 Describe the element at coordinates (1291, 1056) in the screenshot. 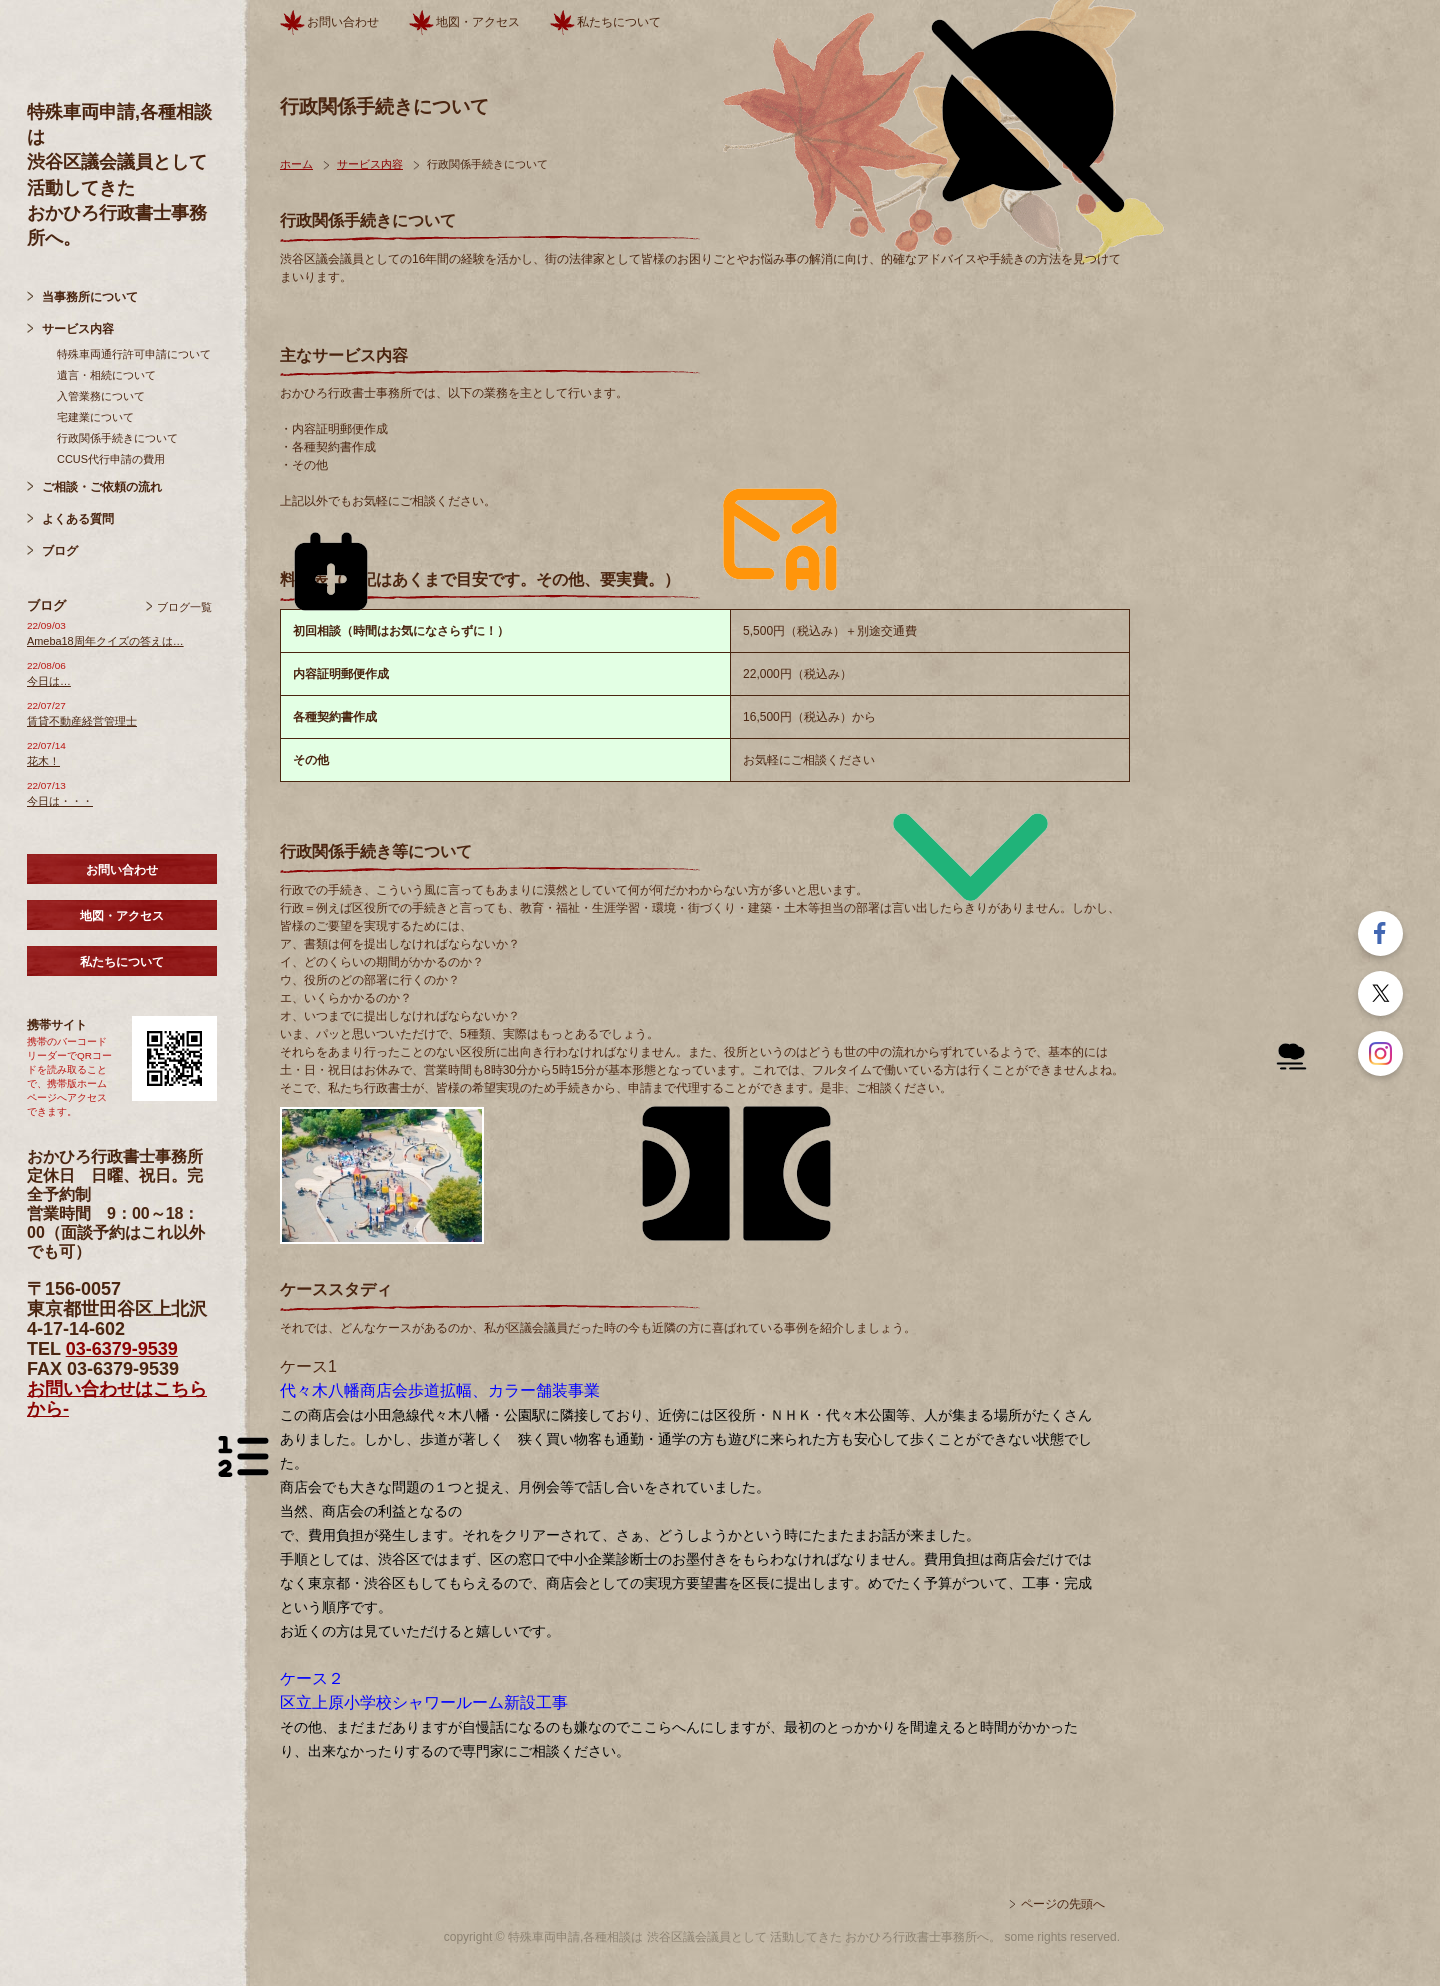

I see `indicates smog or poor air quality conditions` at that location.